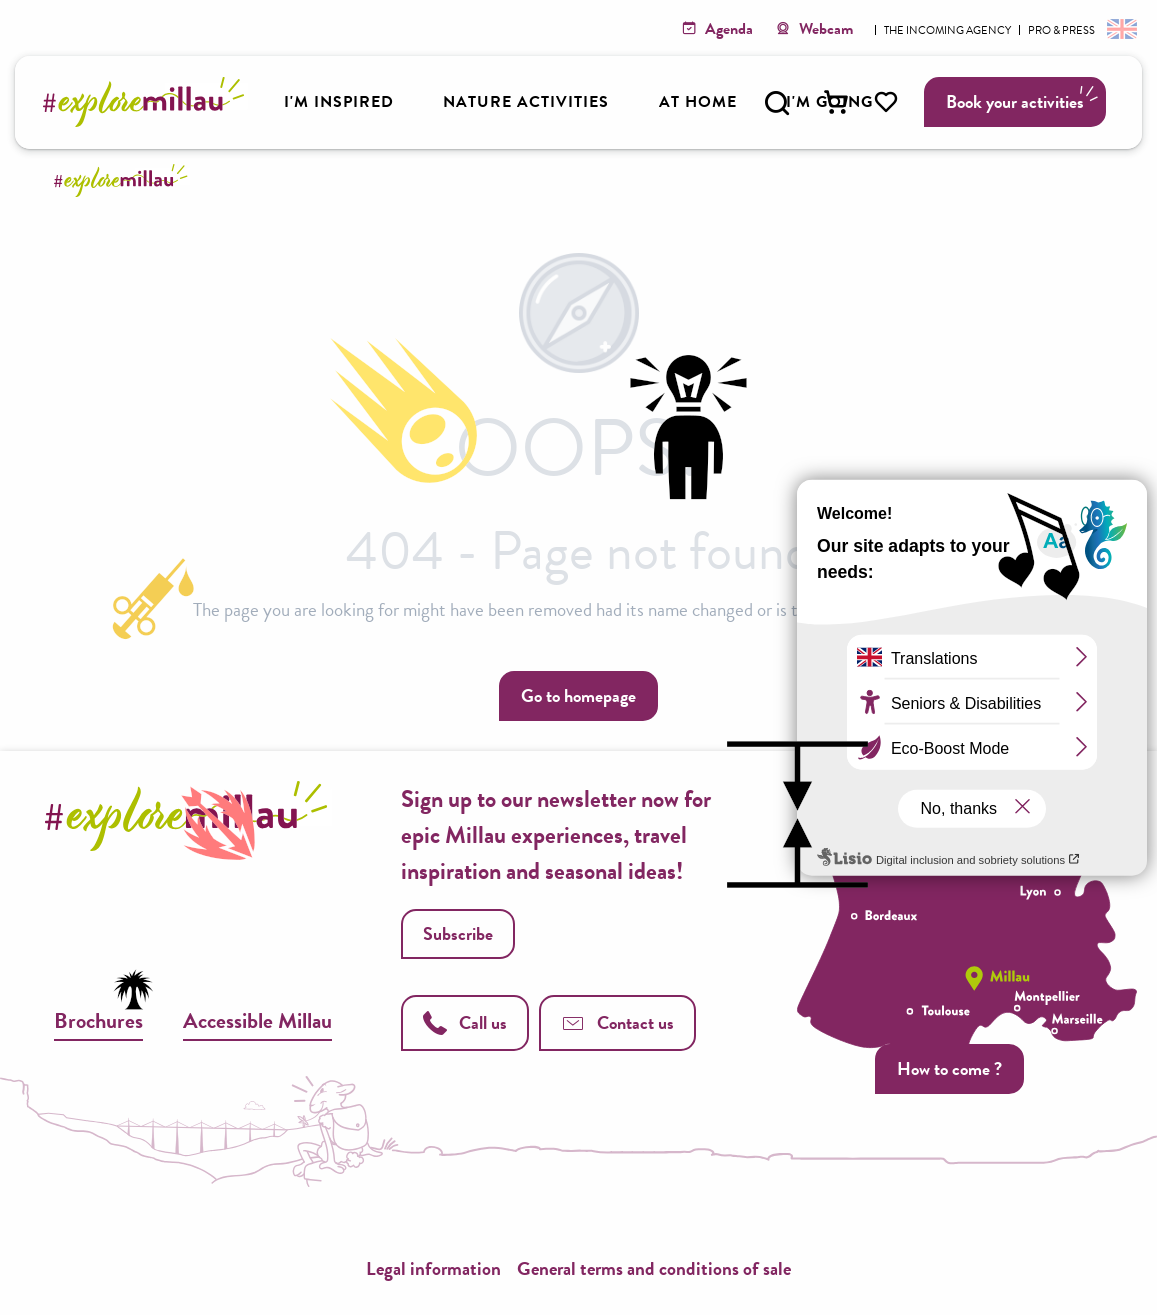  I want to click on join a game or session, so click(797, 814).